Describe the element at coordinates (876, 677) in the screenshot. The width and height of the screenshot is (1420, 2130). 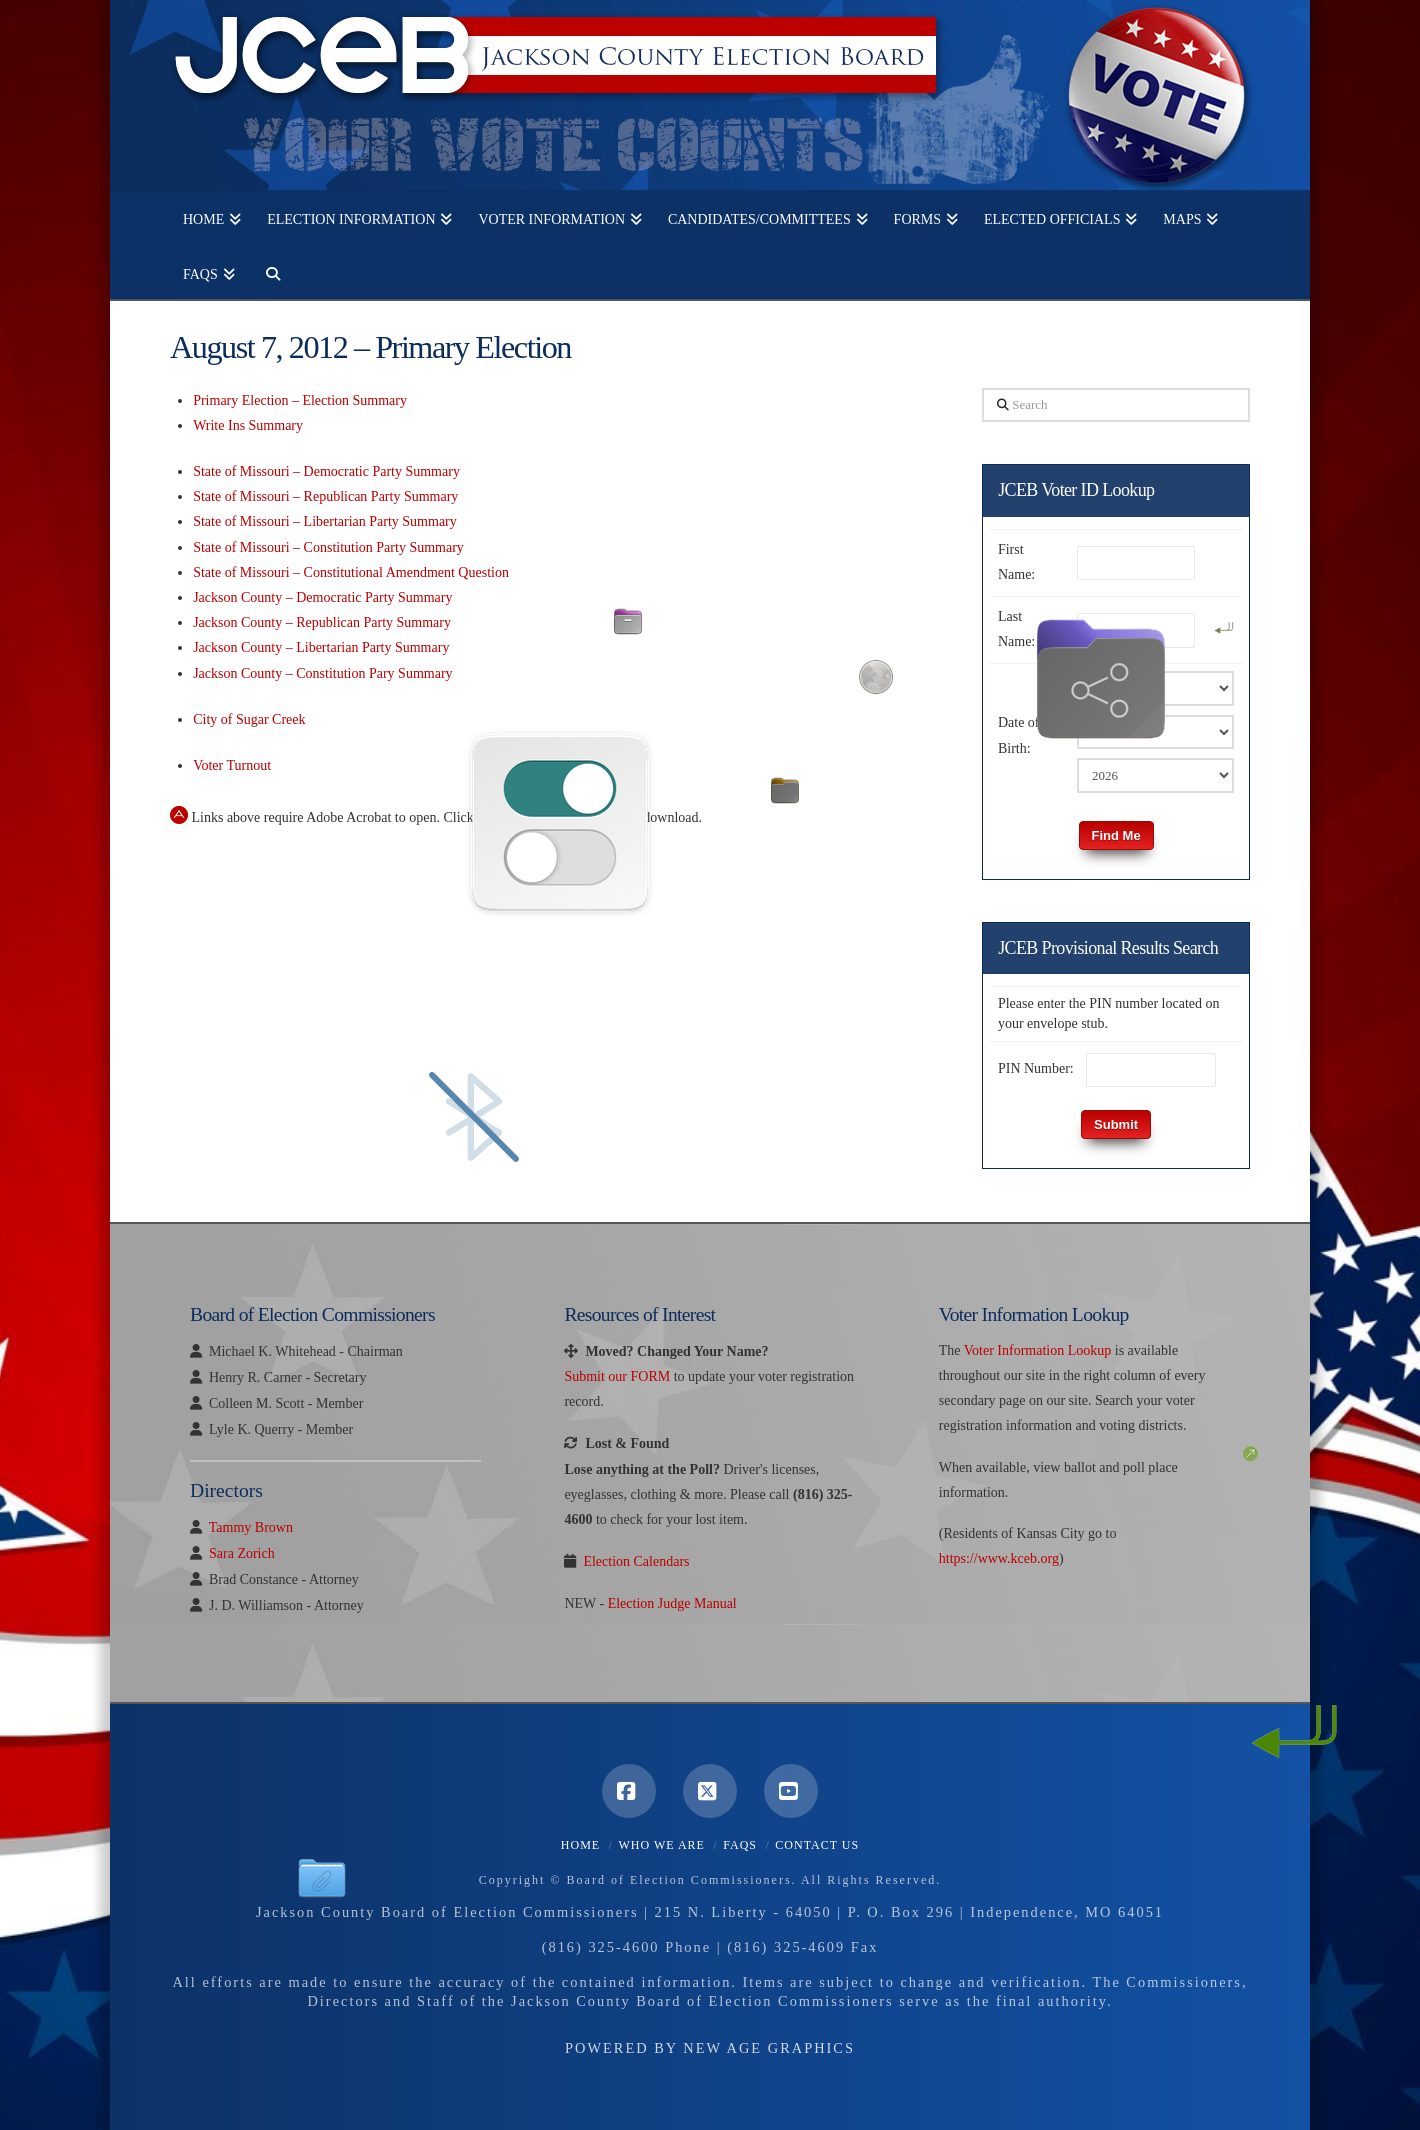
I see `indicates clear weather conditions at night` at that location.